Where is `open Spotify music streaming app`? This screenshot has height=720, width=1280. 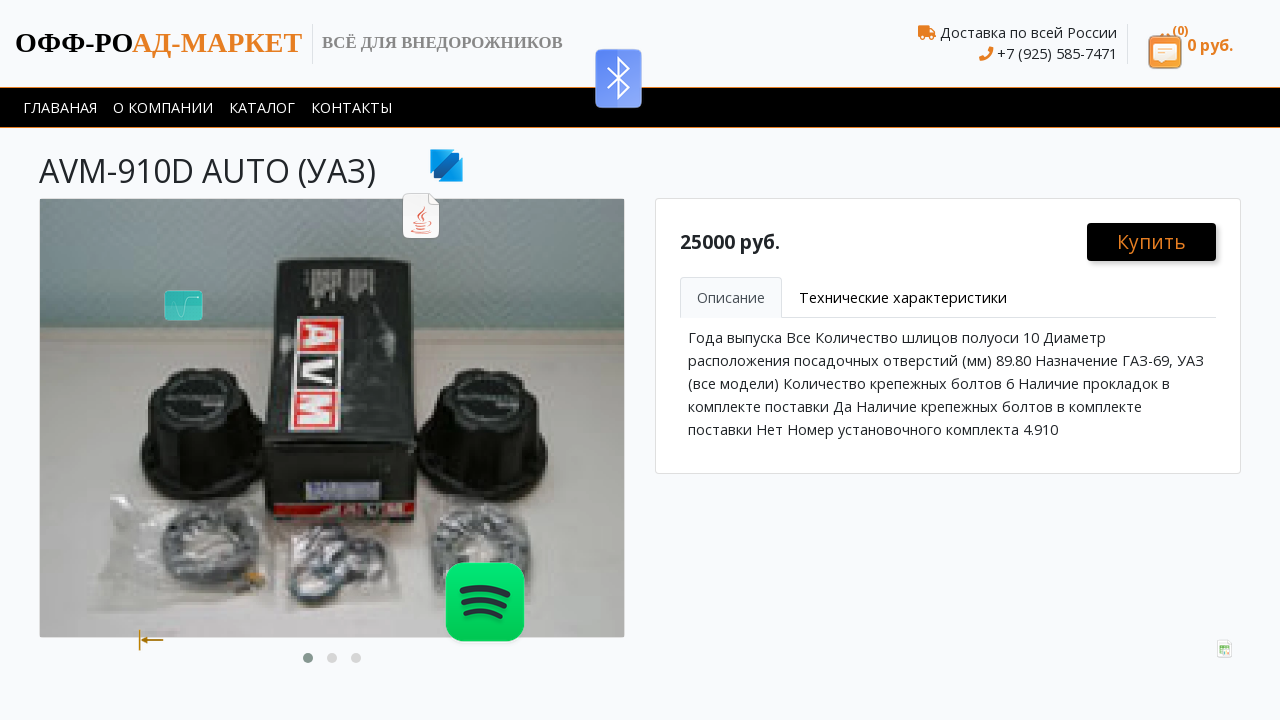 open Spotify music streaming app is located at coordinates (485, 602).